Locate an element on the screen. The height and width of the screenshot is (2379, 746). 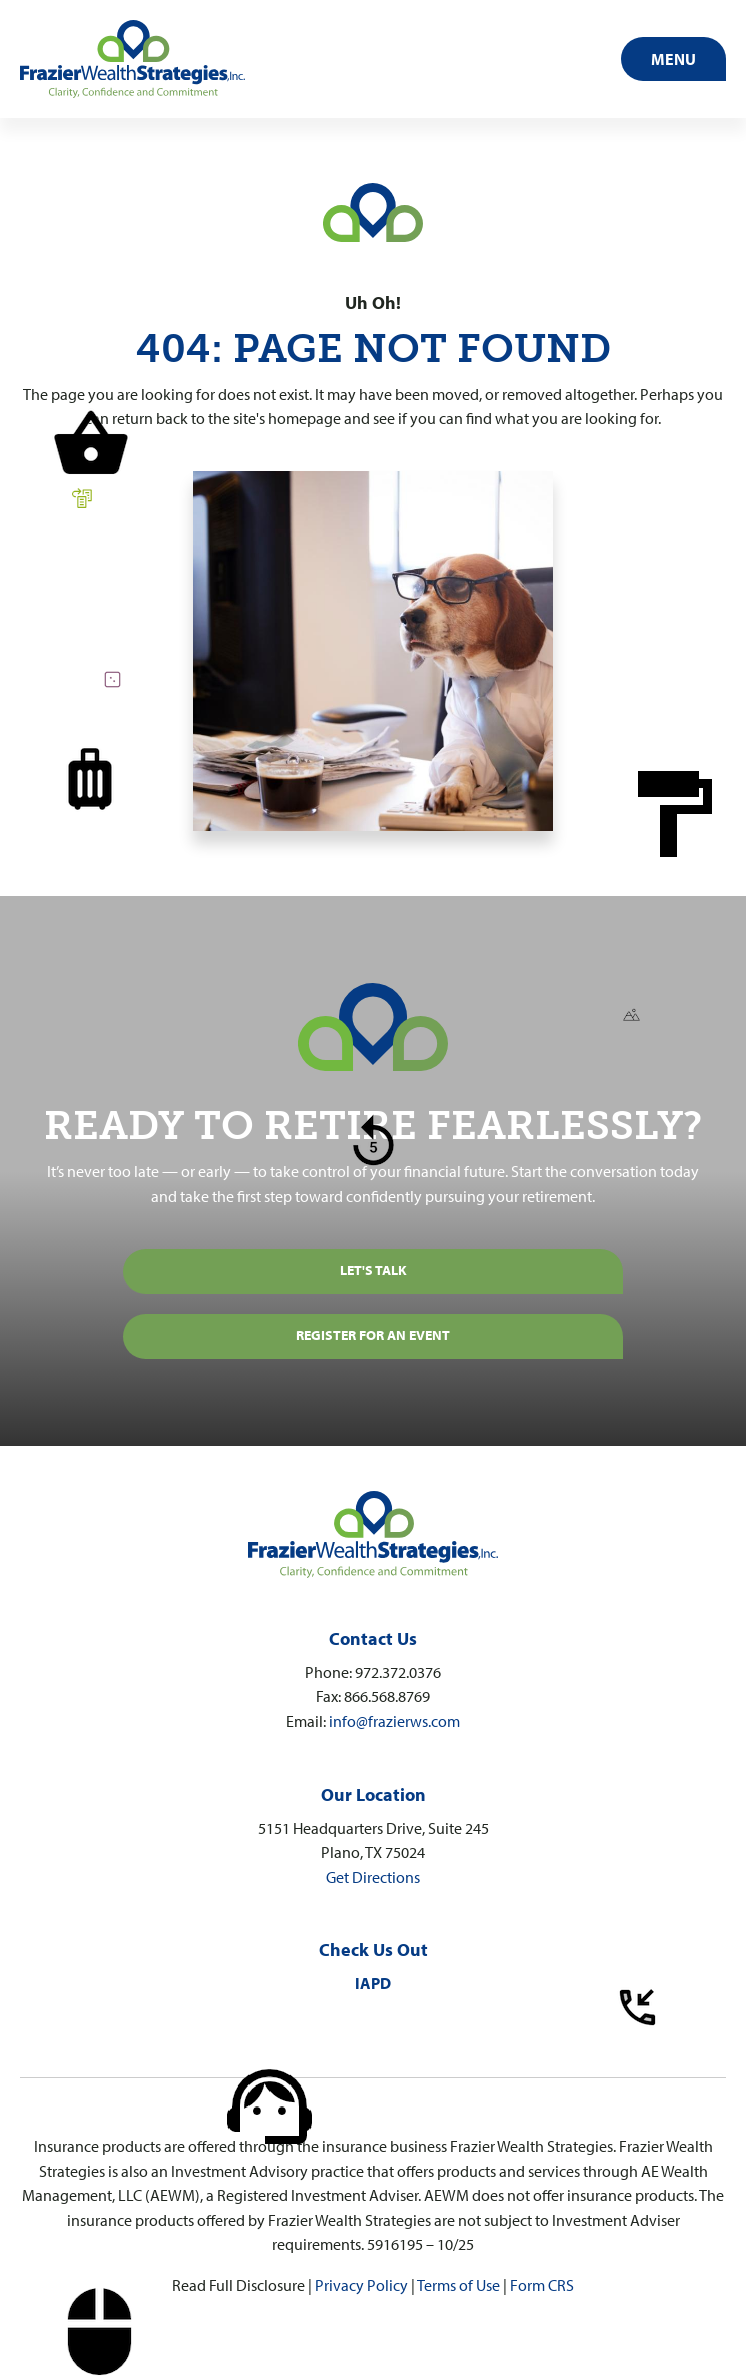
view landscape or nature photos is located at coordinates (631, 1015).